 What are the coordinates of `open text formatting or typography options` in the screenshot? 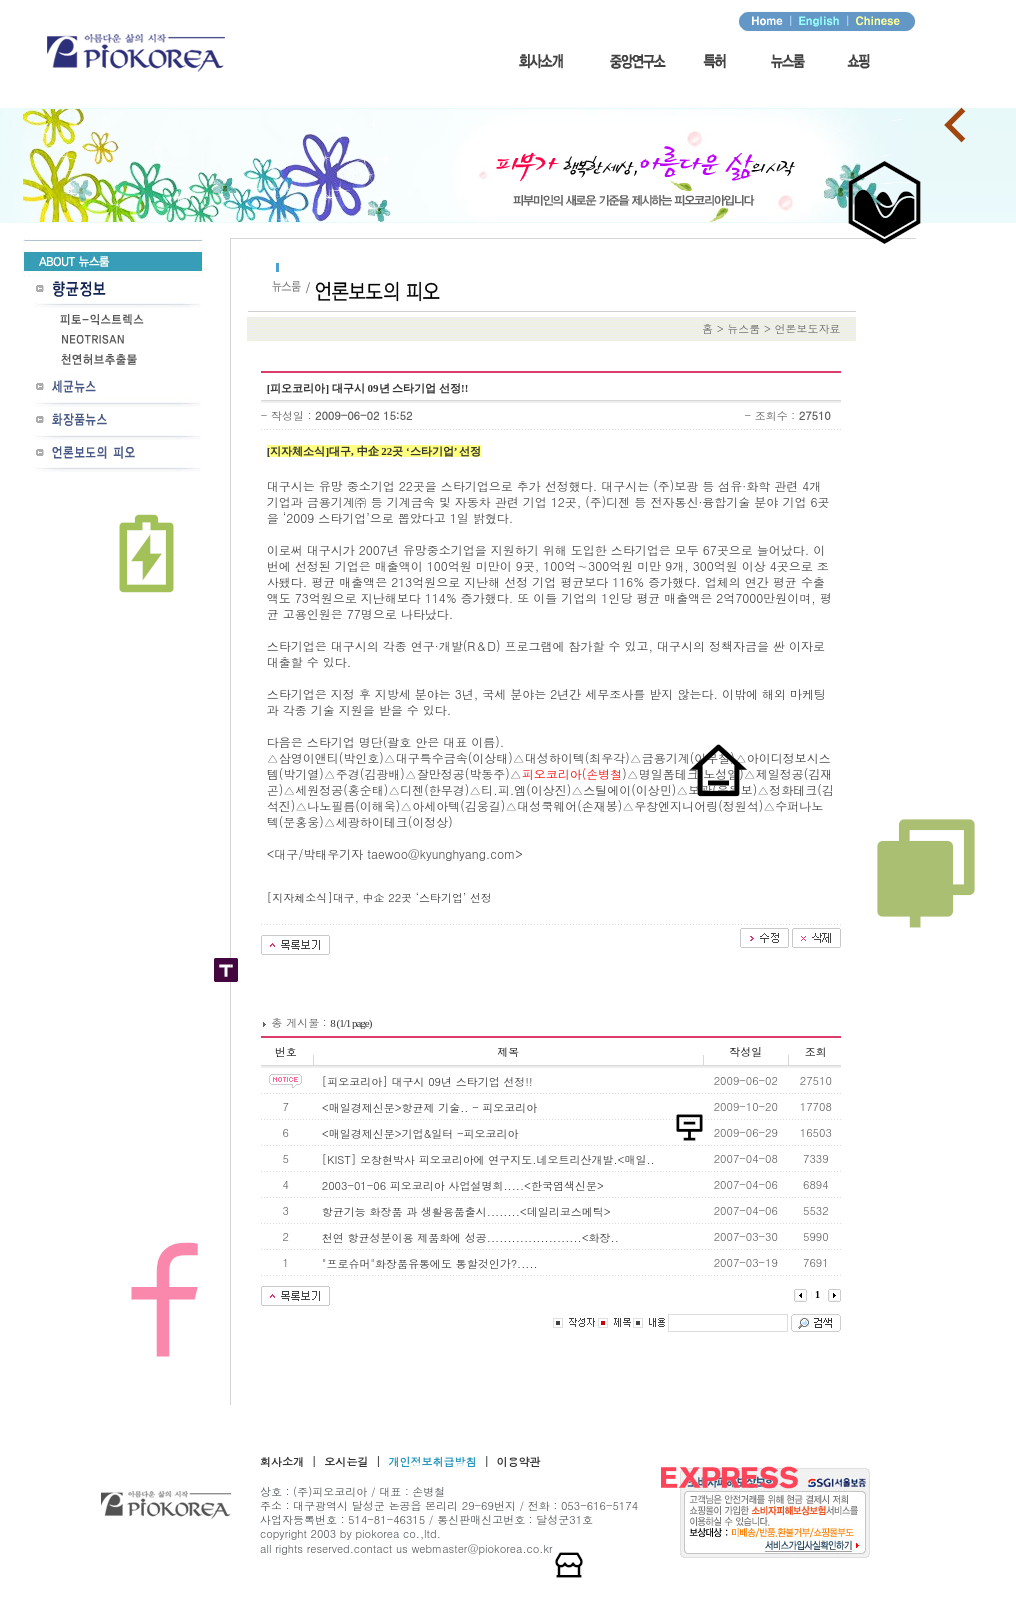 It's located at (226, 970).